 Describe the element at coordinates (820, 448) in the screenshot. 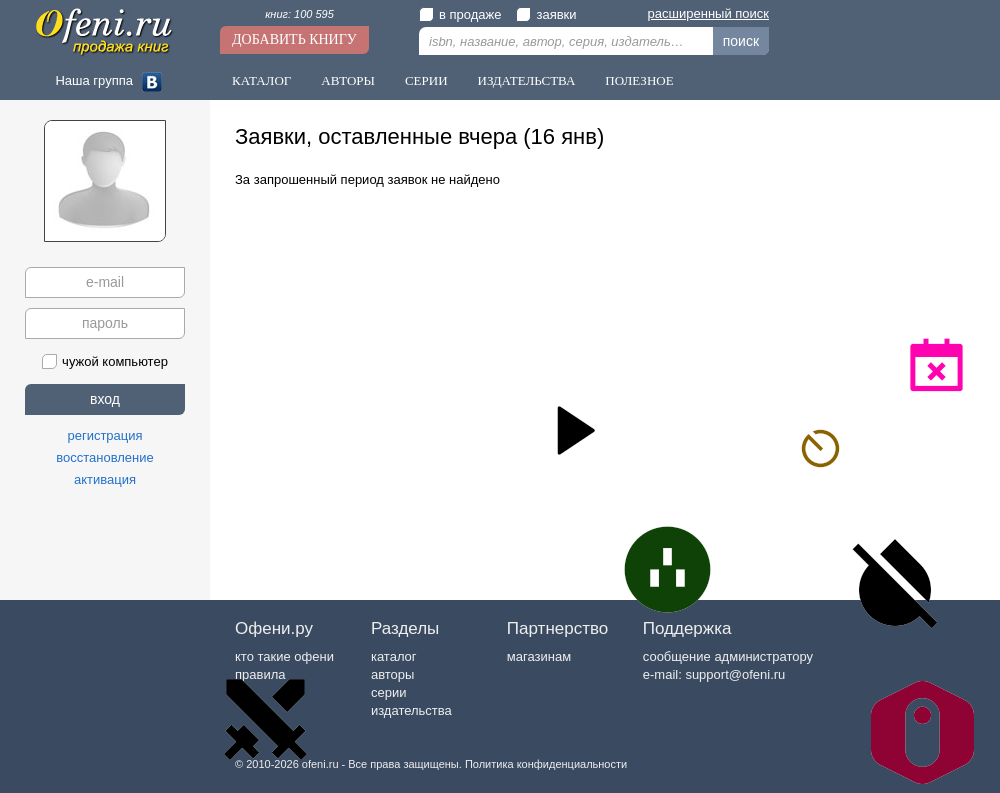

I see `scan a QR code or barcode` at that location.